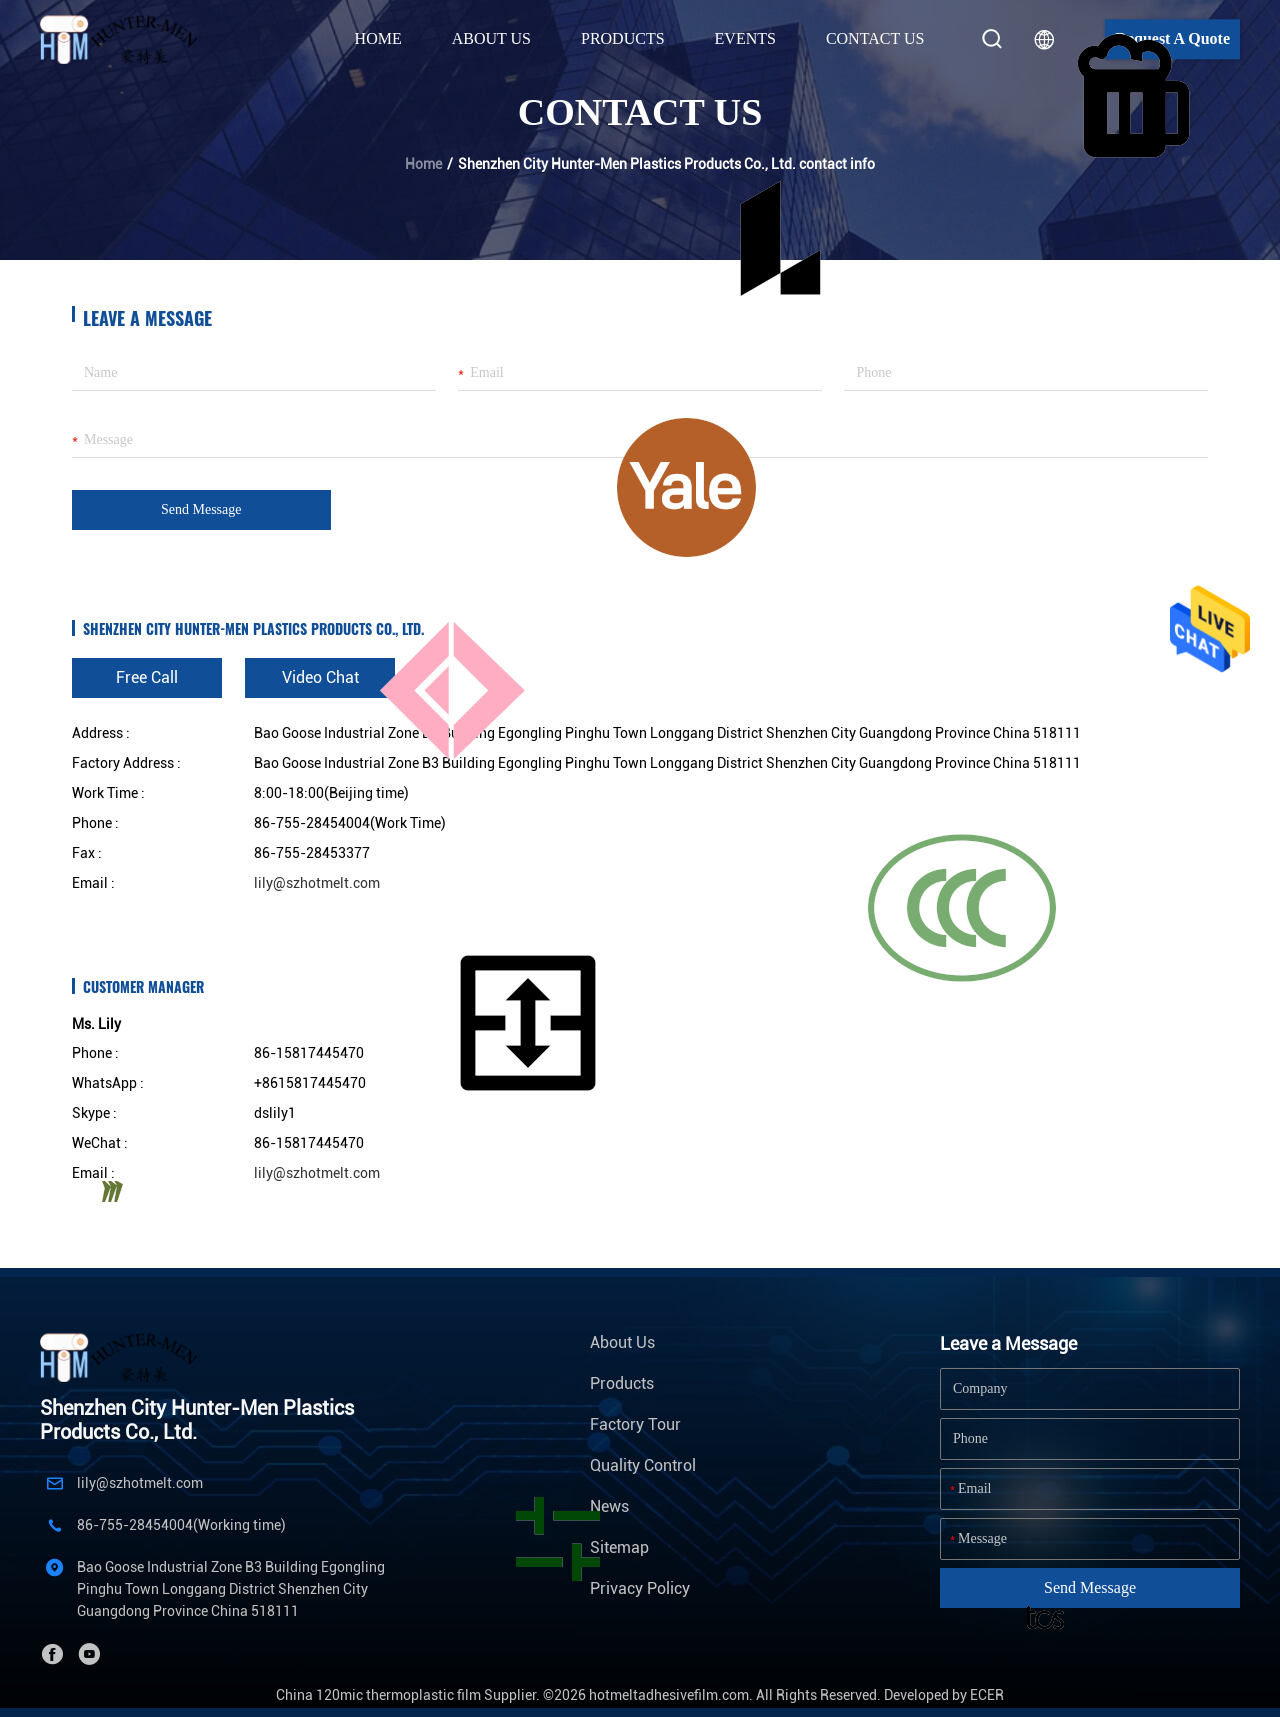 This screenshot has height=1717, width=1280. I want to click on yale university branding or affiliation, so click(686, 487).